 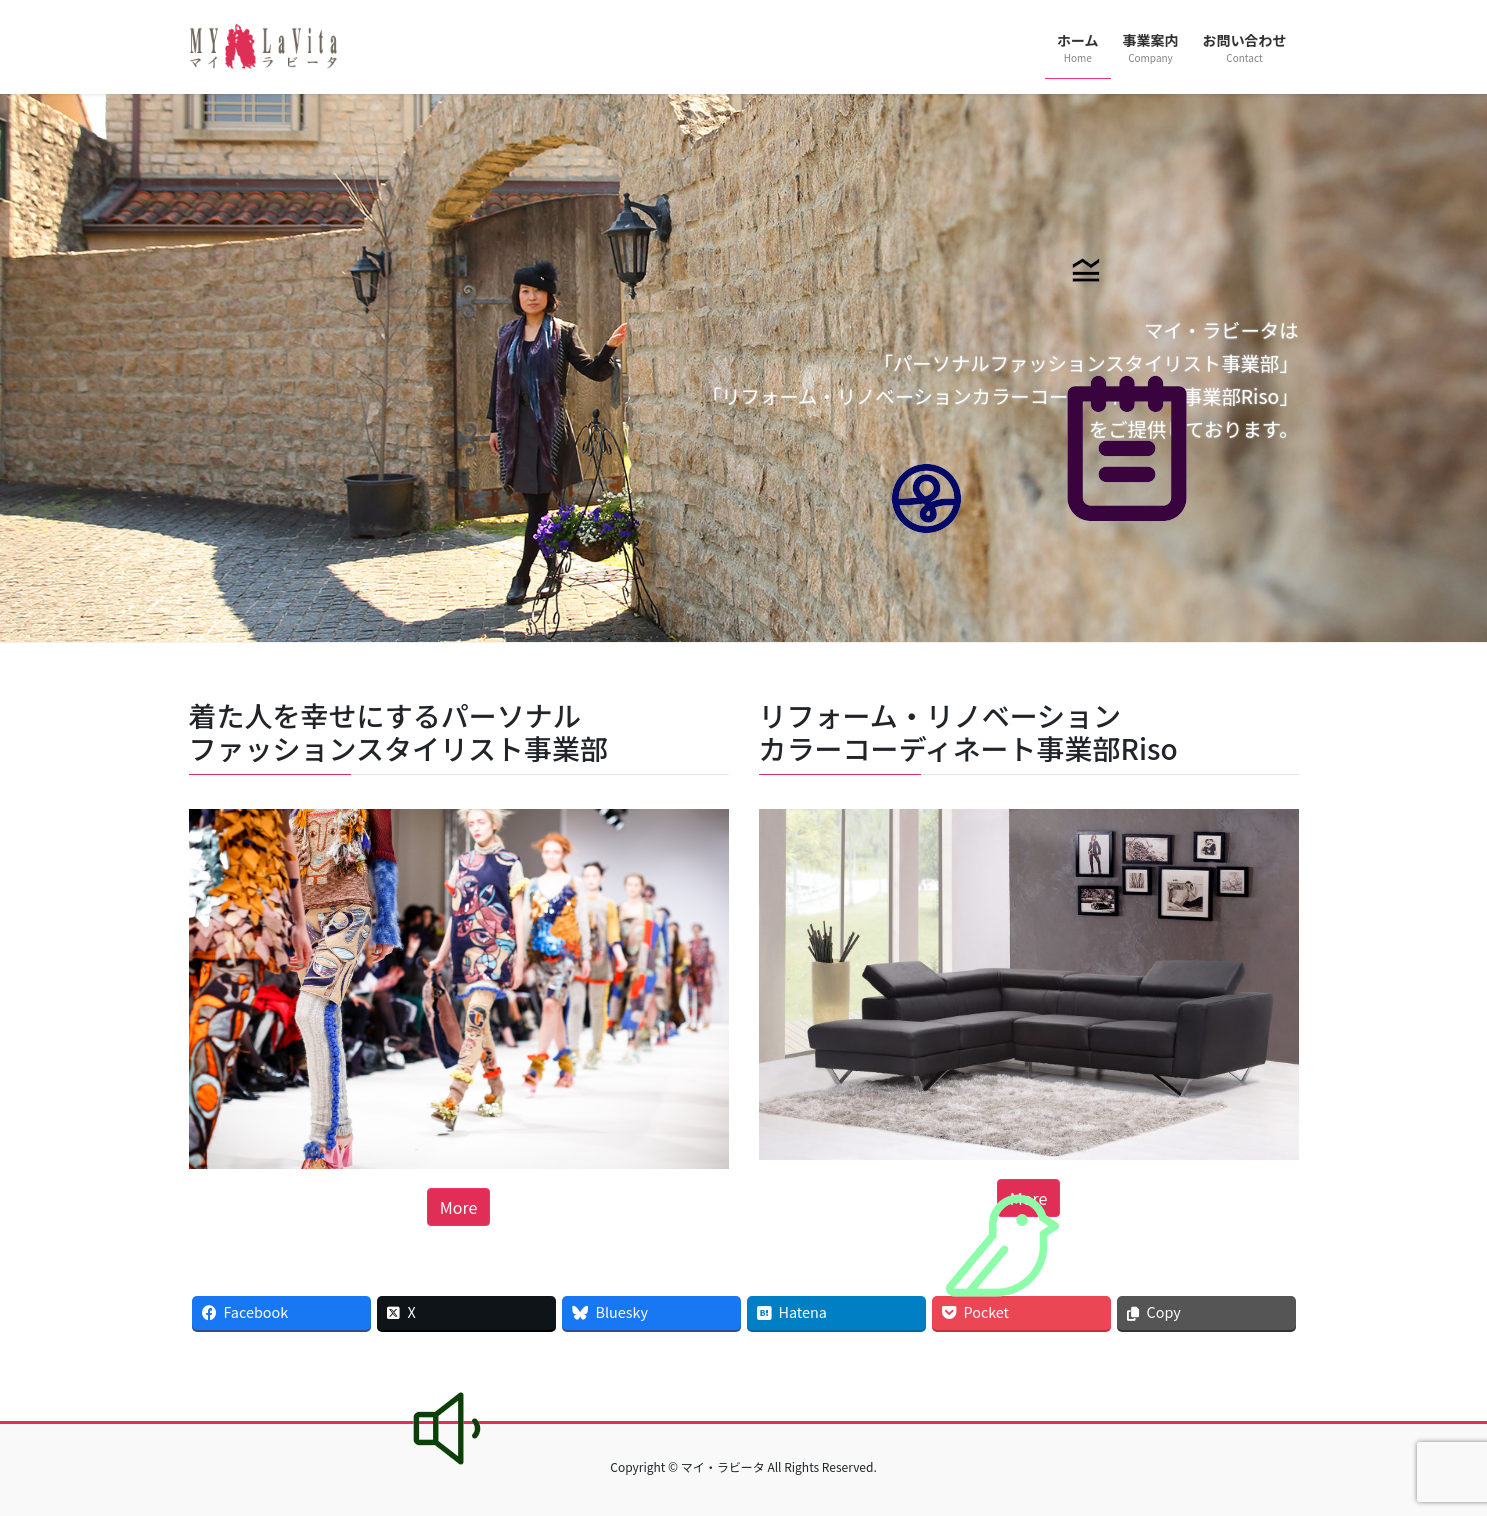 What do you see at coordinates (1127, 451) in the screenshot?
I see `open notepad or notes app` at bounding box center [1127, 451].